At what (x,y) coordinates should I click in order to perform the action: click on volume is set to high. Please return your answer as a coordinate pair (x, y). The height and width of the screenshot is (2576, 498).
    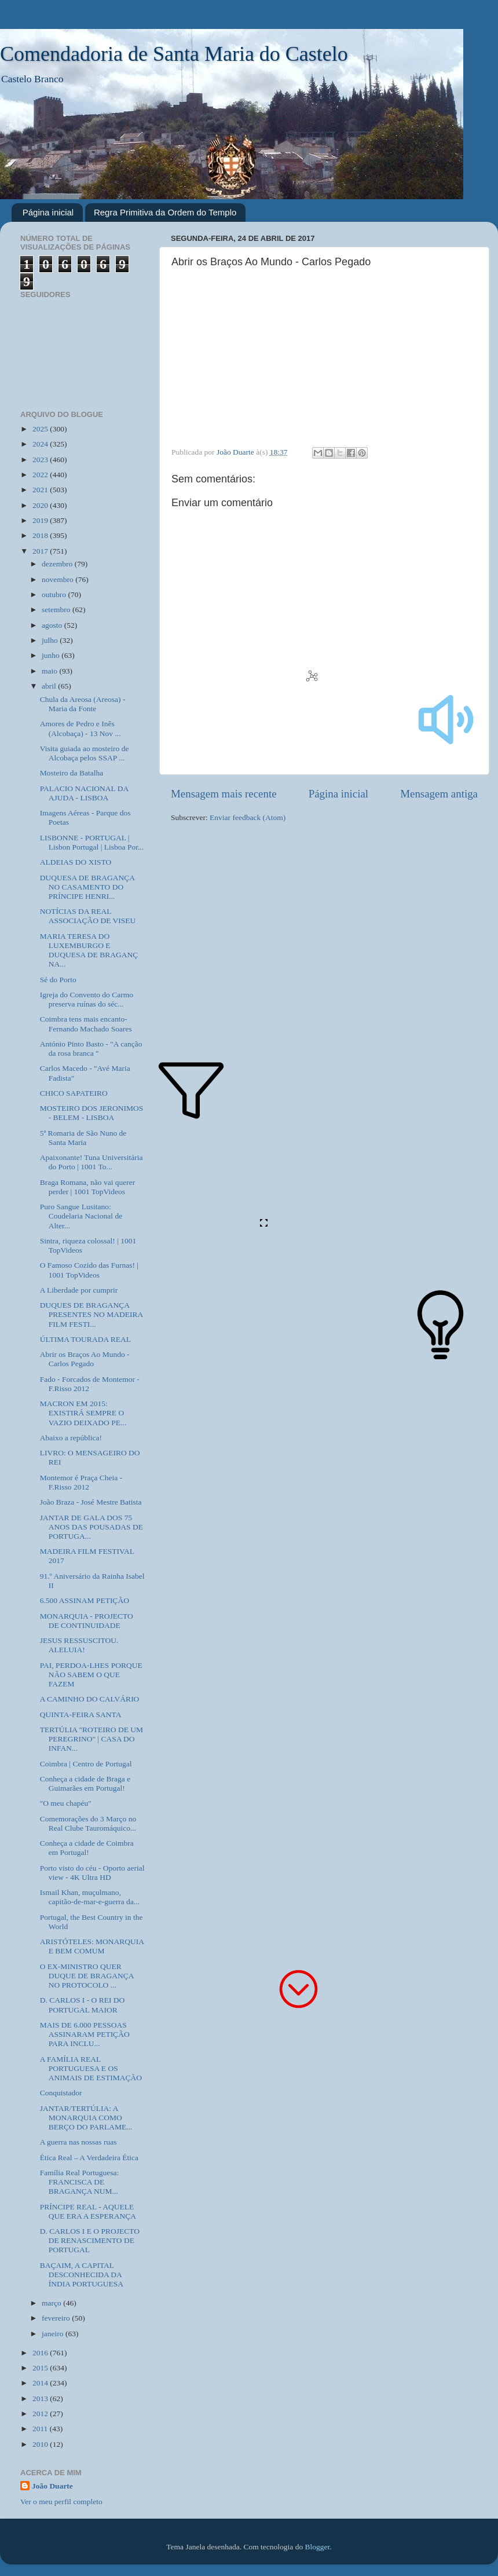
    Looking at the image, I should click on (445, 719).